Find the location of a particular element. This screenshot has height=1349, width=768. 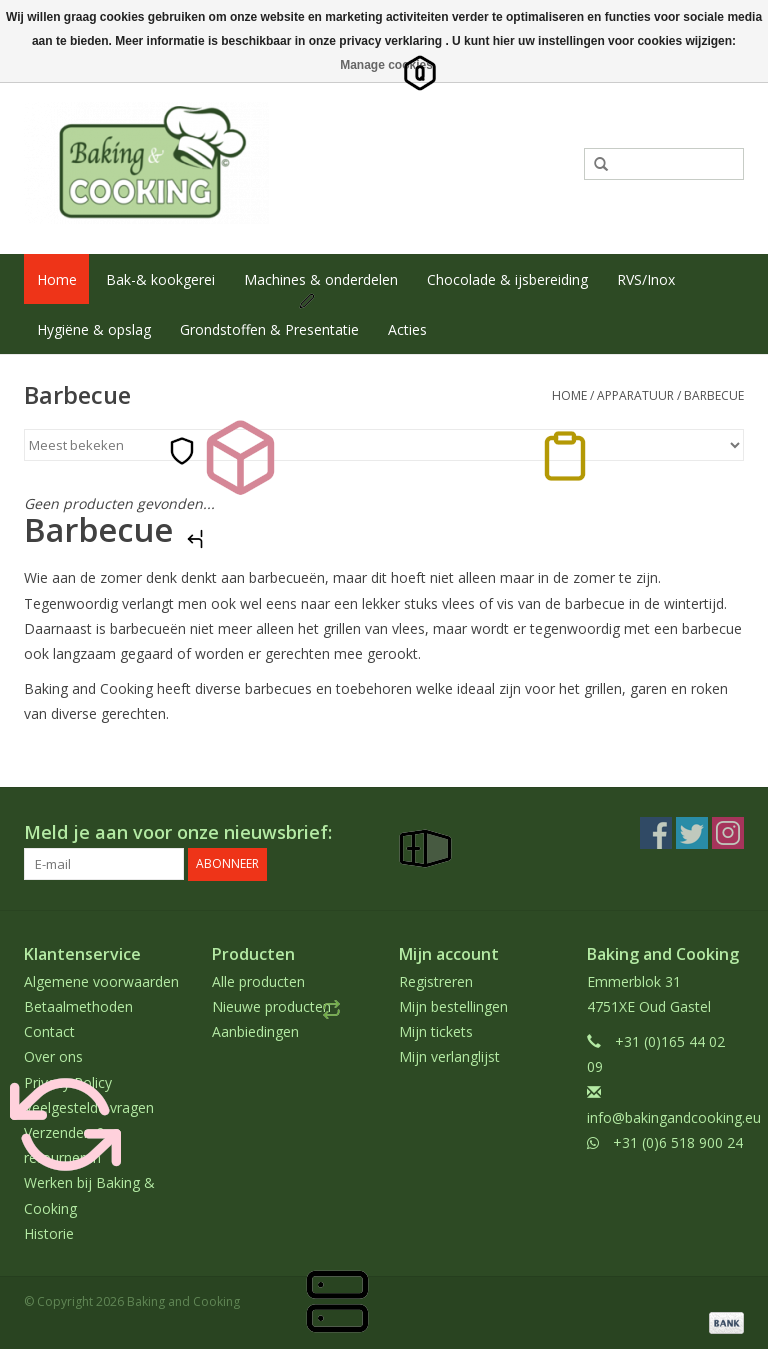

edit or modify content is located at coordinates (307, 301).